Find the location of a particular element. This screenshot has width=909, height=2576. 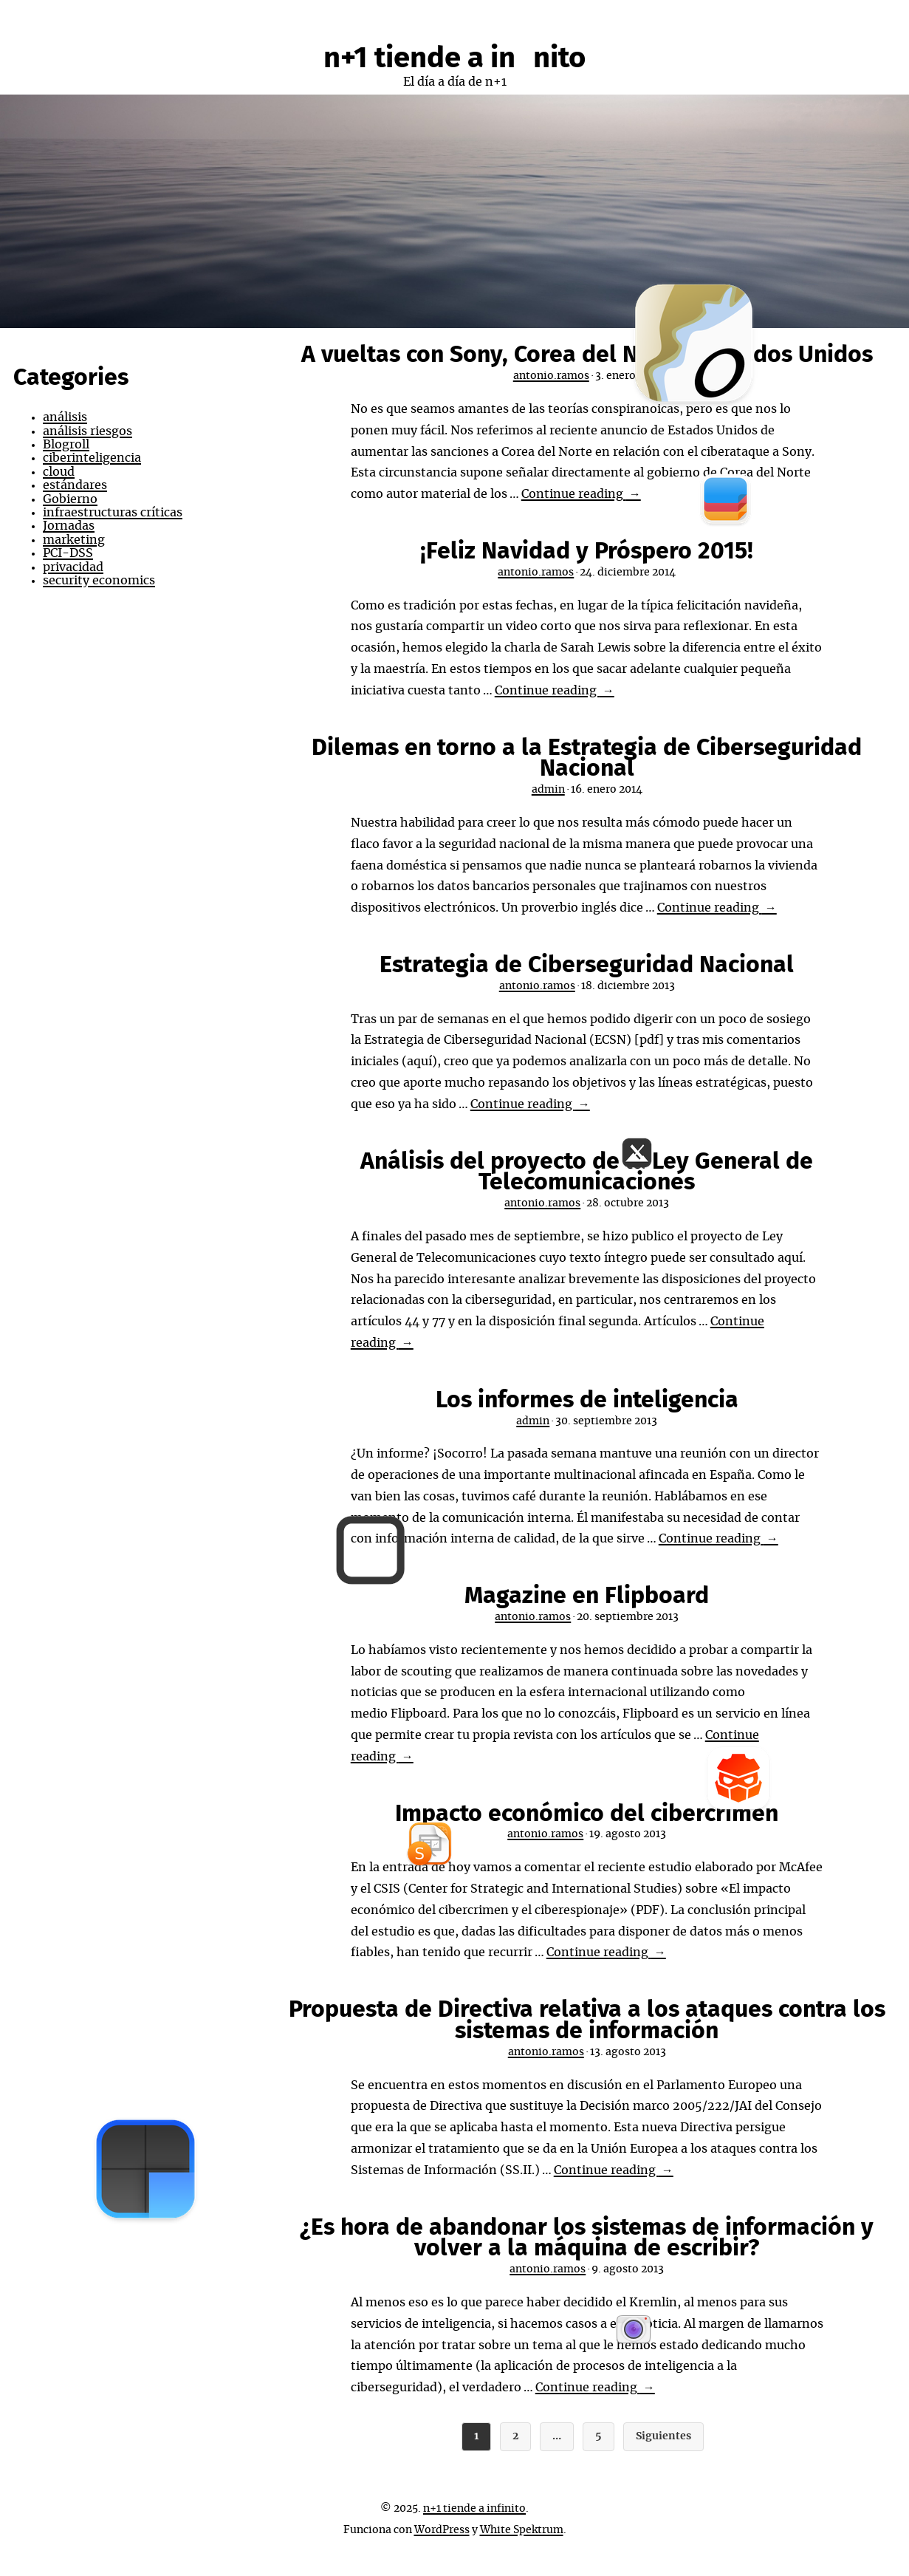

open opencpn marine navigation app is located at coordinates (693, 343).